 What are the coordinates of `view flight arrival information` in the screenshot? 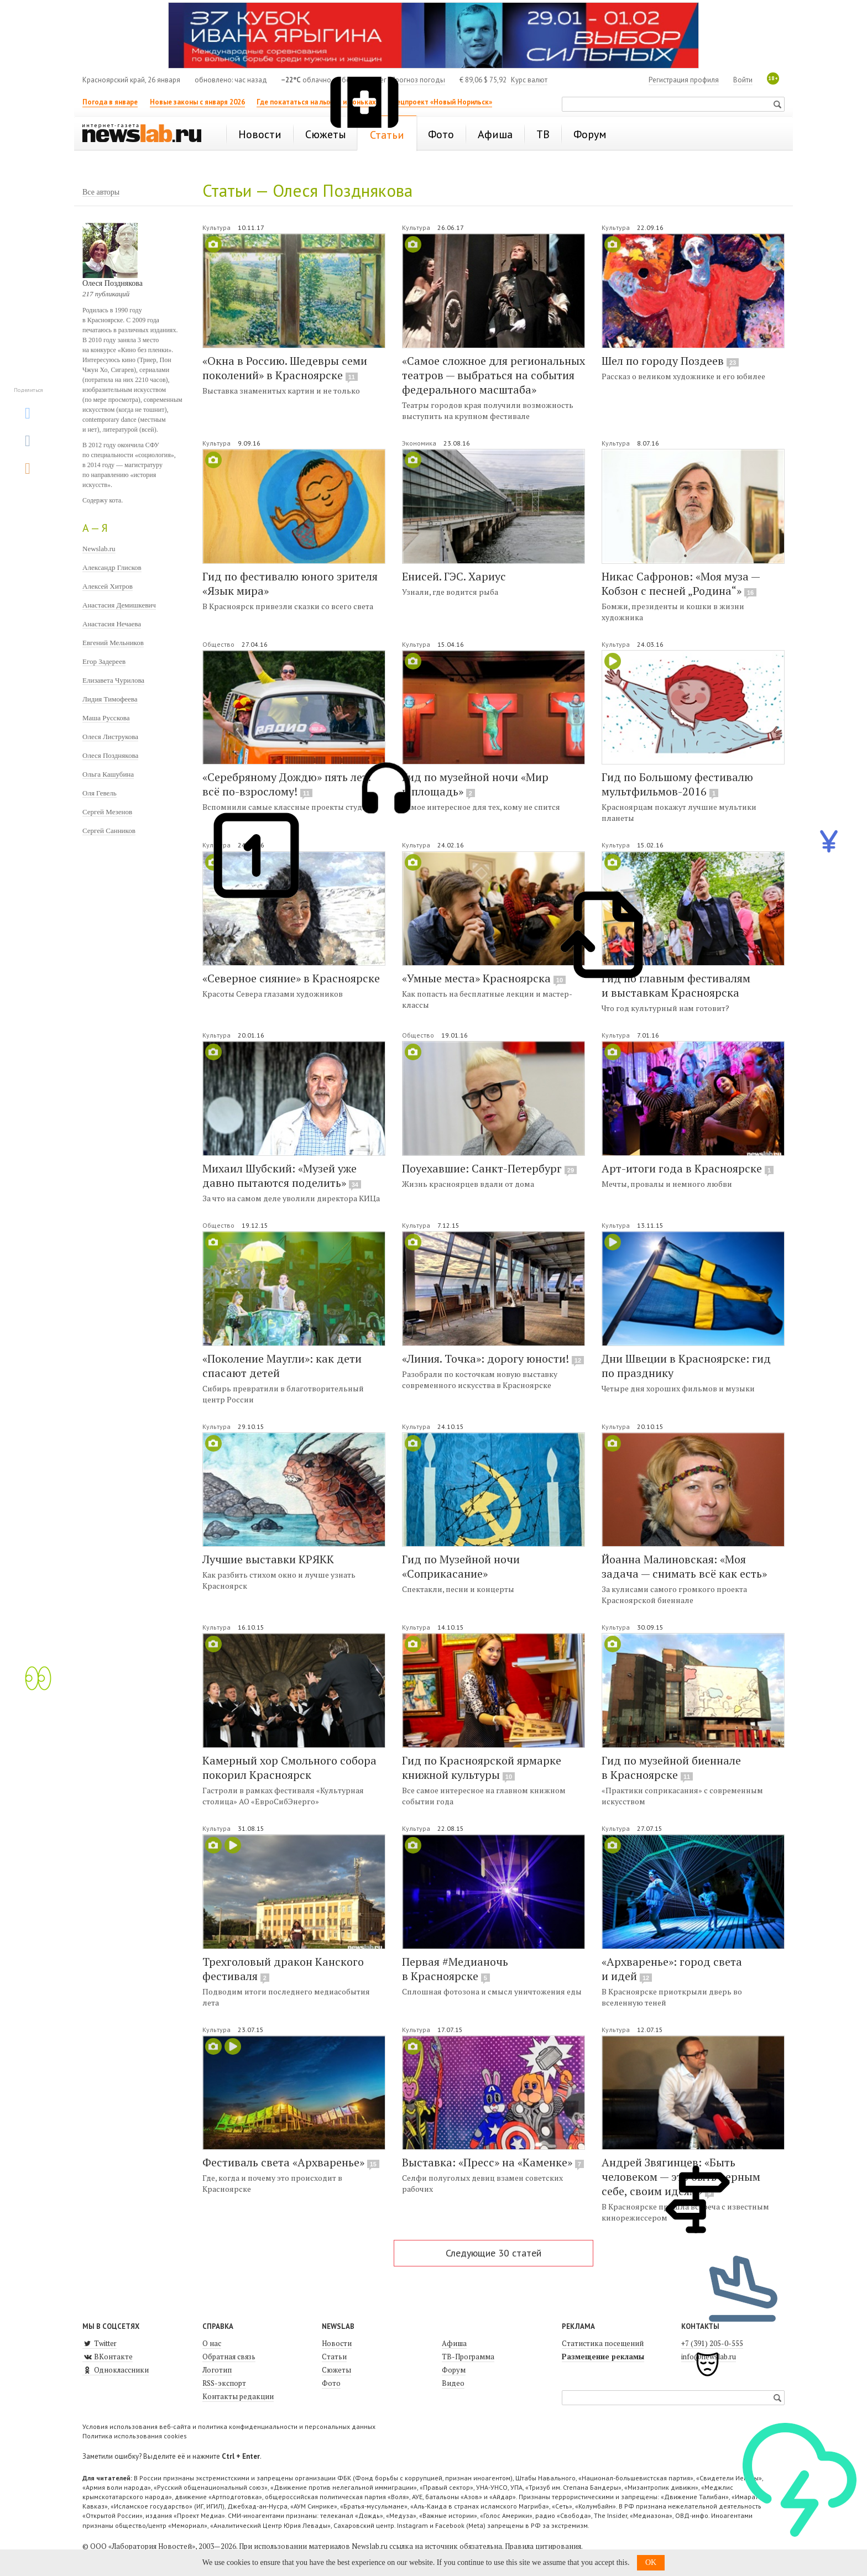 It's located at (742, 2288).